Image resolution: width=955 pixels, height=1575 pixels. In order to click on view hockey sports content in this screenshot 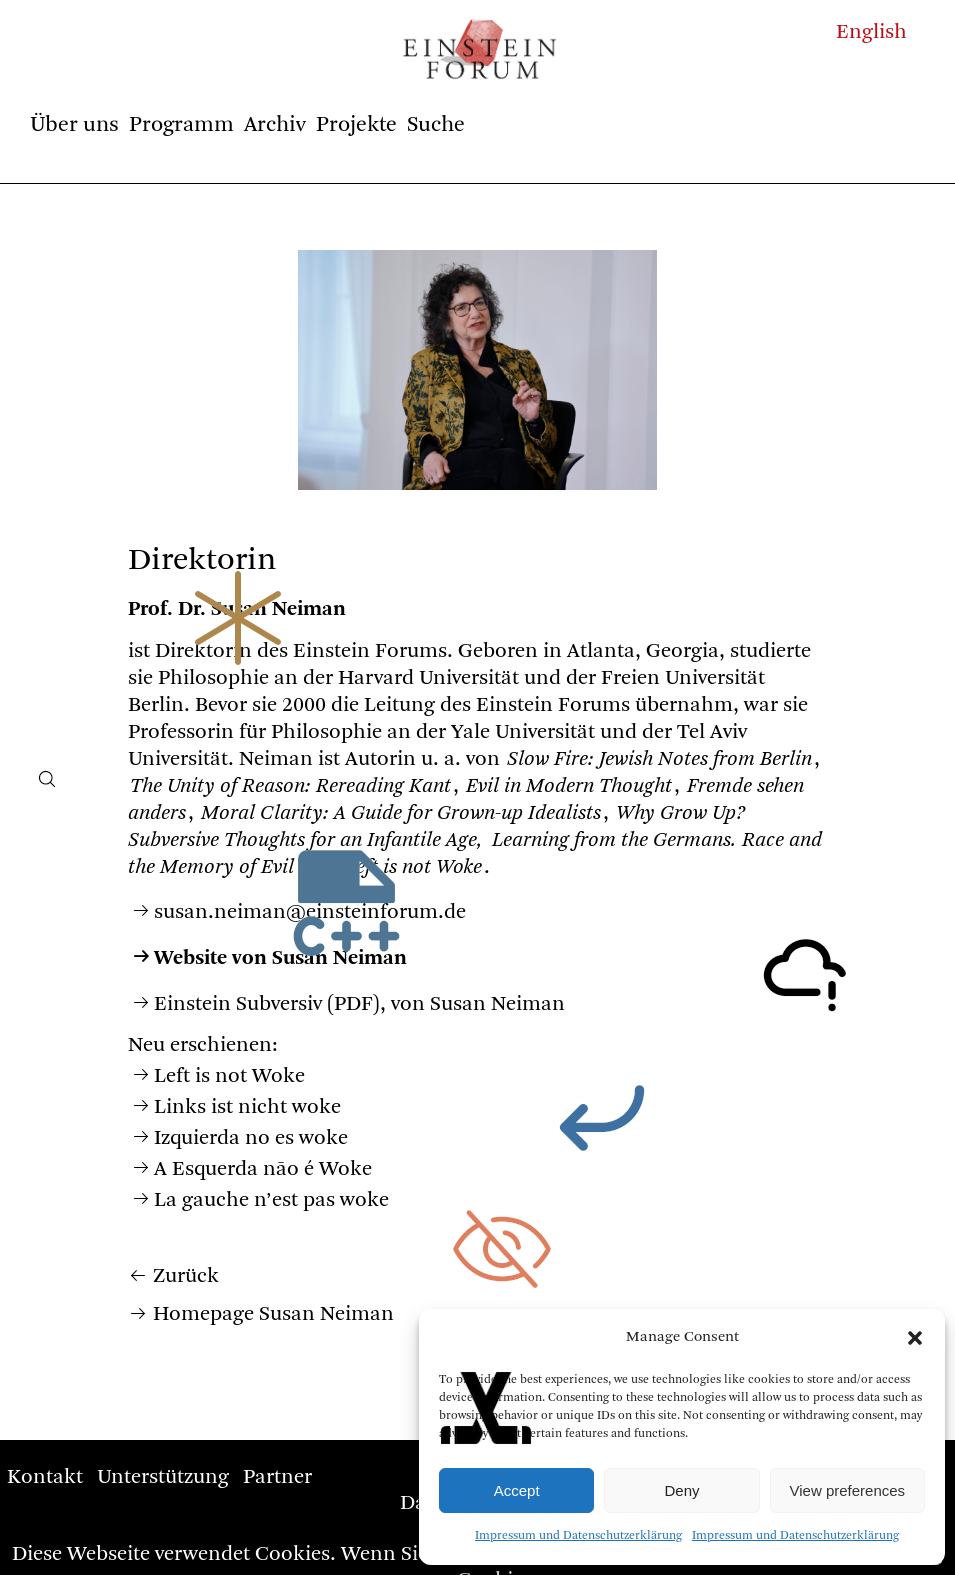, I will do `click(486, 1408)`.